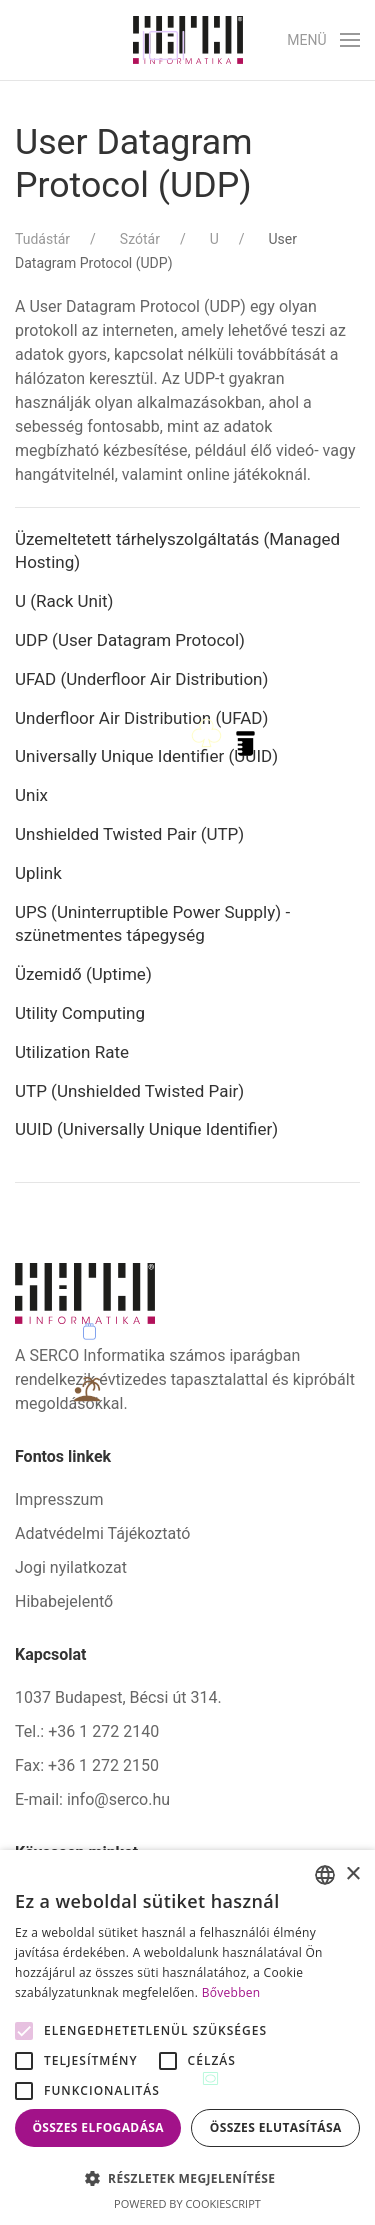  What do you see at coordinates (245, 743) in the screenshot?
I see `view prescription or medication details` at bounding box center [245, 743].